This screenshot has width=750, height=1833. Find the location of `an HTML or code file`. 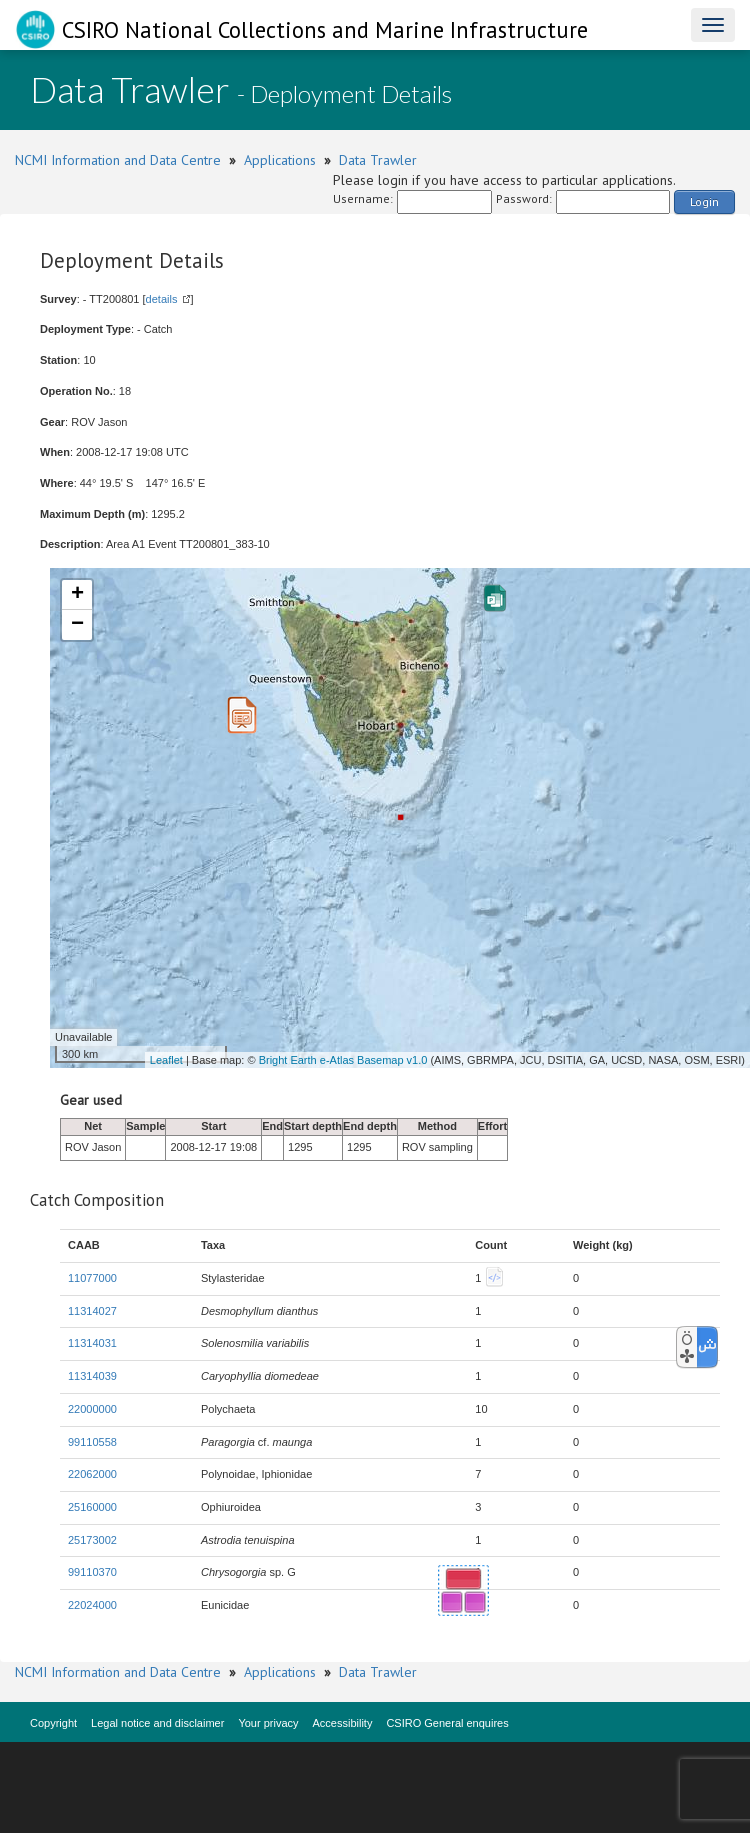

an HTML or code file is located at coordinates (494, 1276).